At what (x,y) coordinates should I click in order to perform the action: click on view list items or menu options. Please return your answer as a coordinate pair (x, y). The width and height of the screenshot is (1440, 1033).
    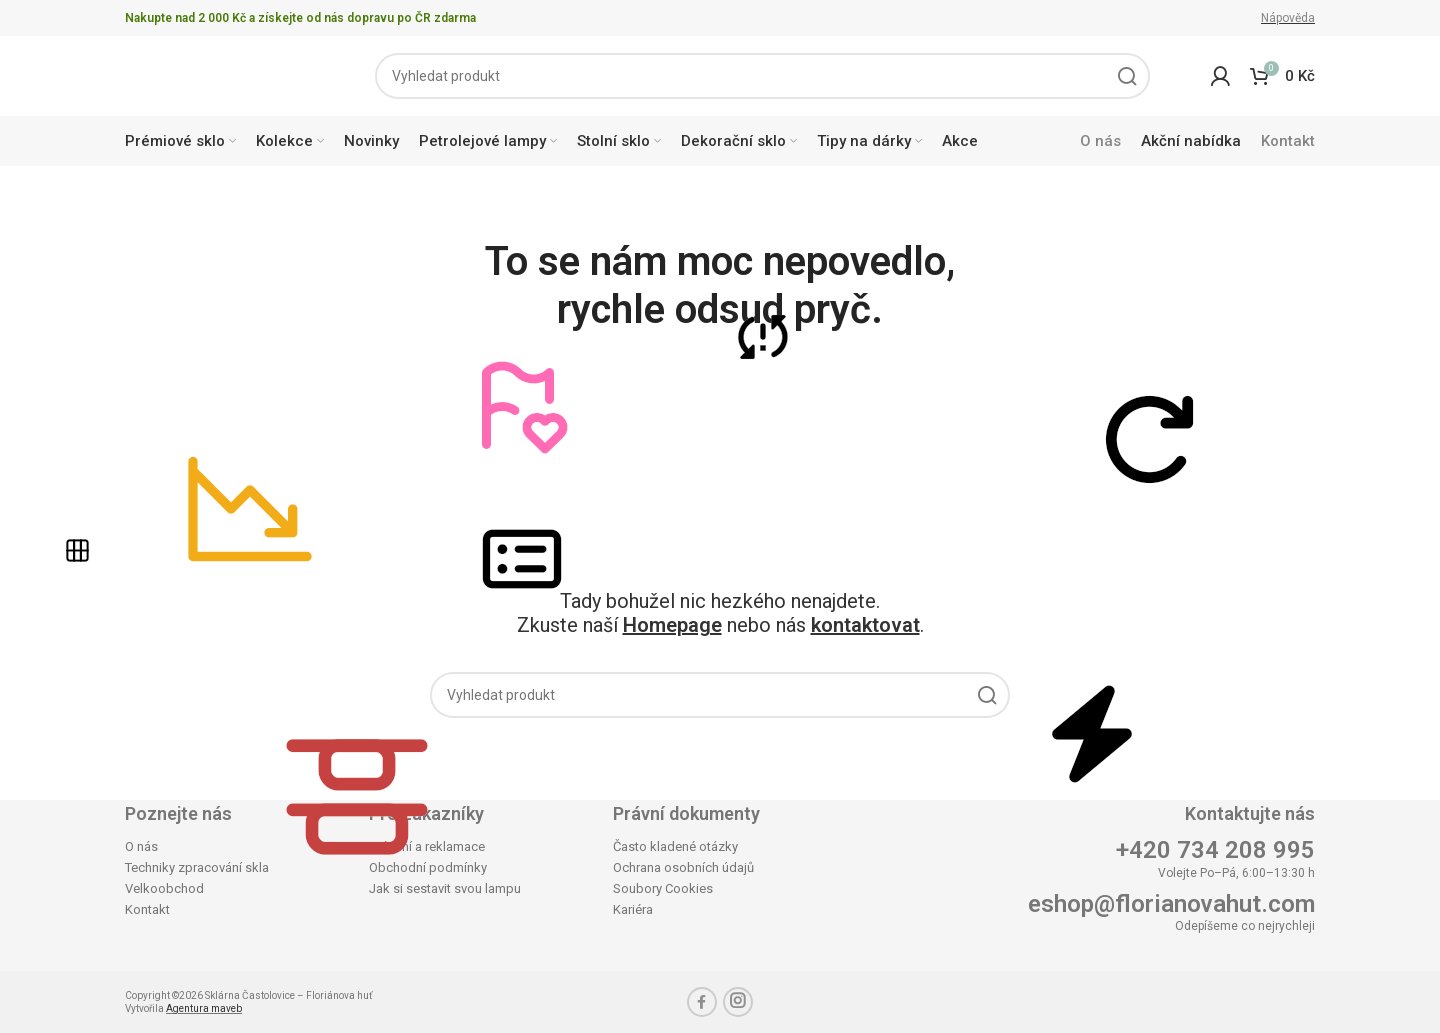
    Looking at the image, I should click on (522, 559).